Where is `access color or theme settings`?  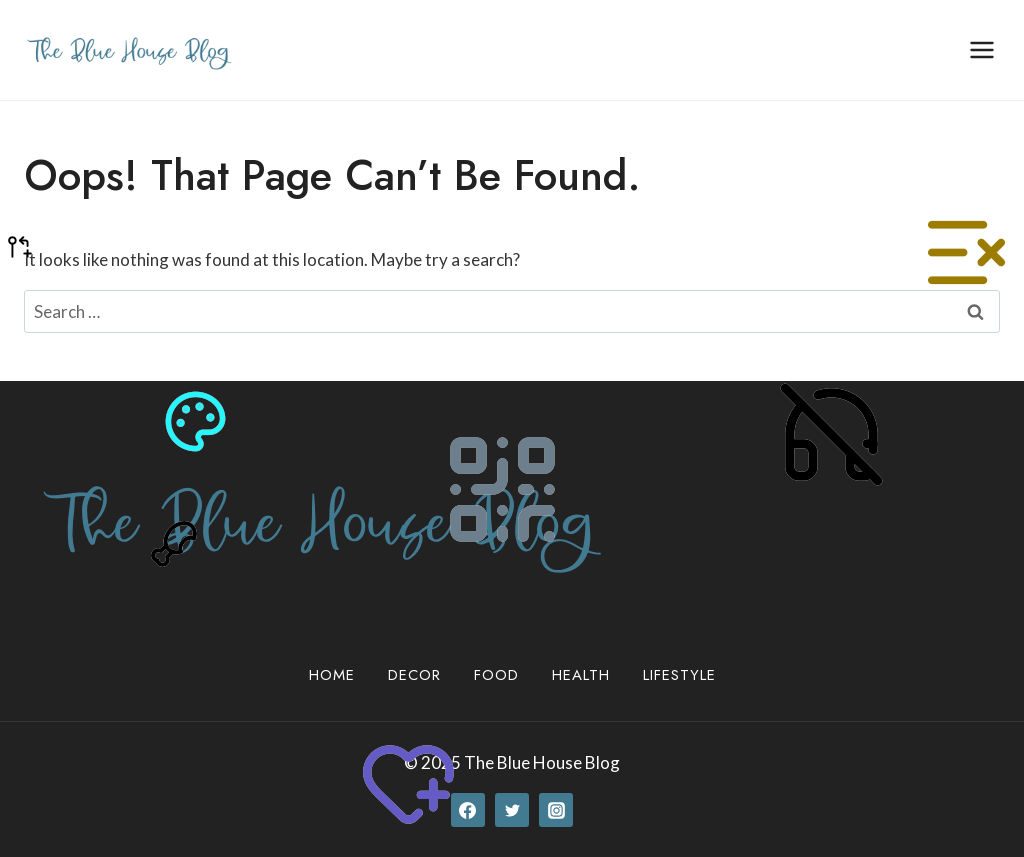 access color or theme settings is located at coordinates (195, 421).